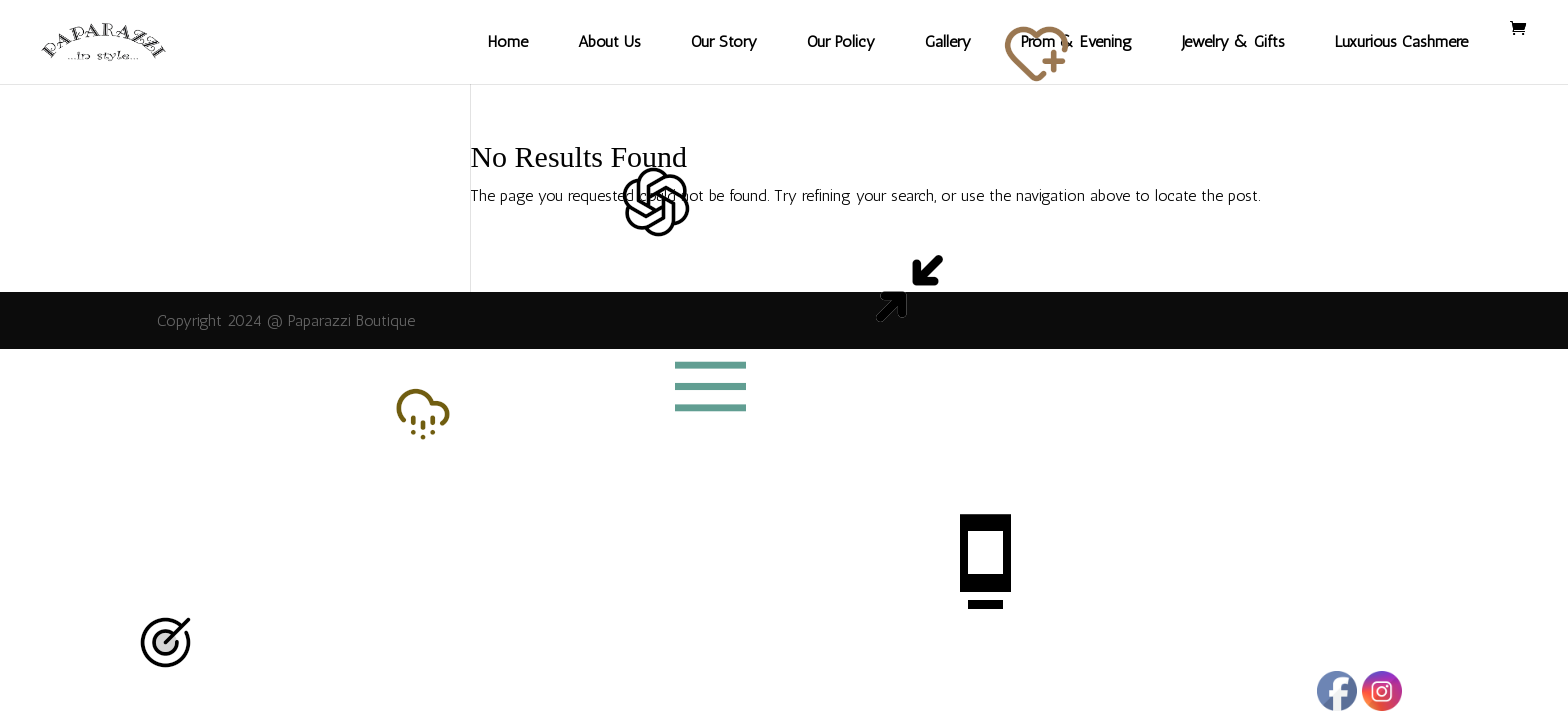  Describe the element at coordinates (165, 642) in the screenshot. I see `set a goal or target` at that location.